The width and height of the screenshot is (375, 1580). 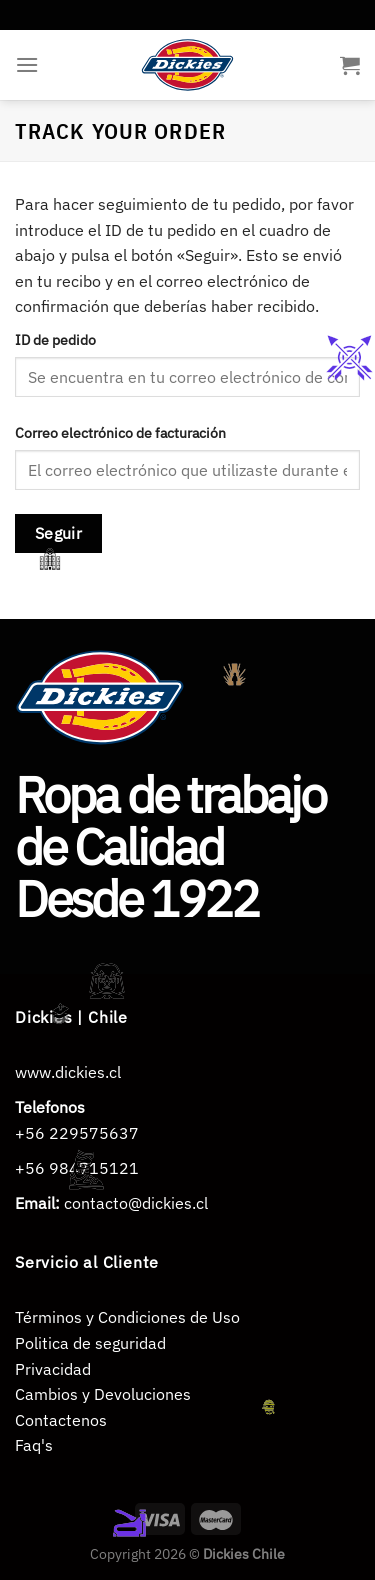 What do you see at coordinates (50, 559) in the screenshot?
I see `find nearby hospitals or medical facilities` at bounding box center [50, 559].